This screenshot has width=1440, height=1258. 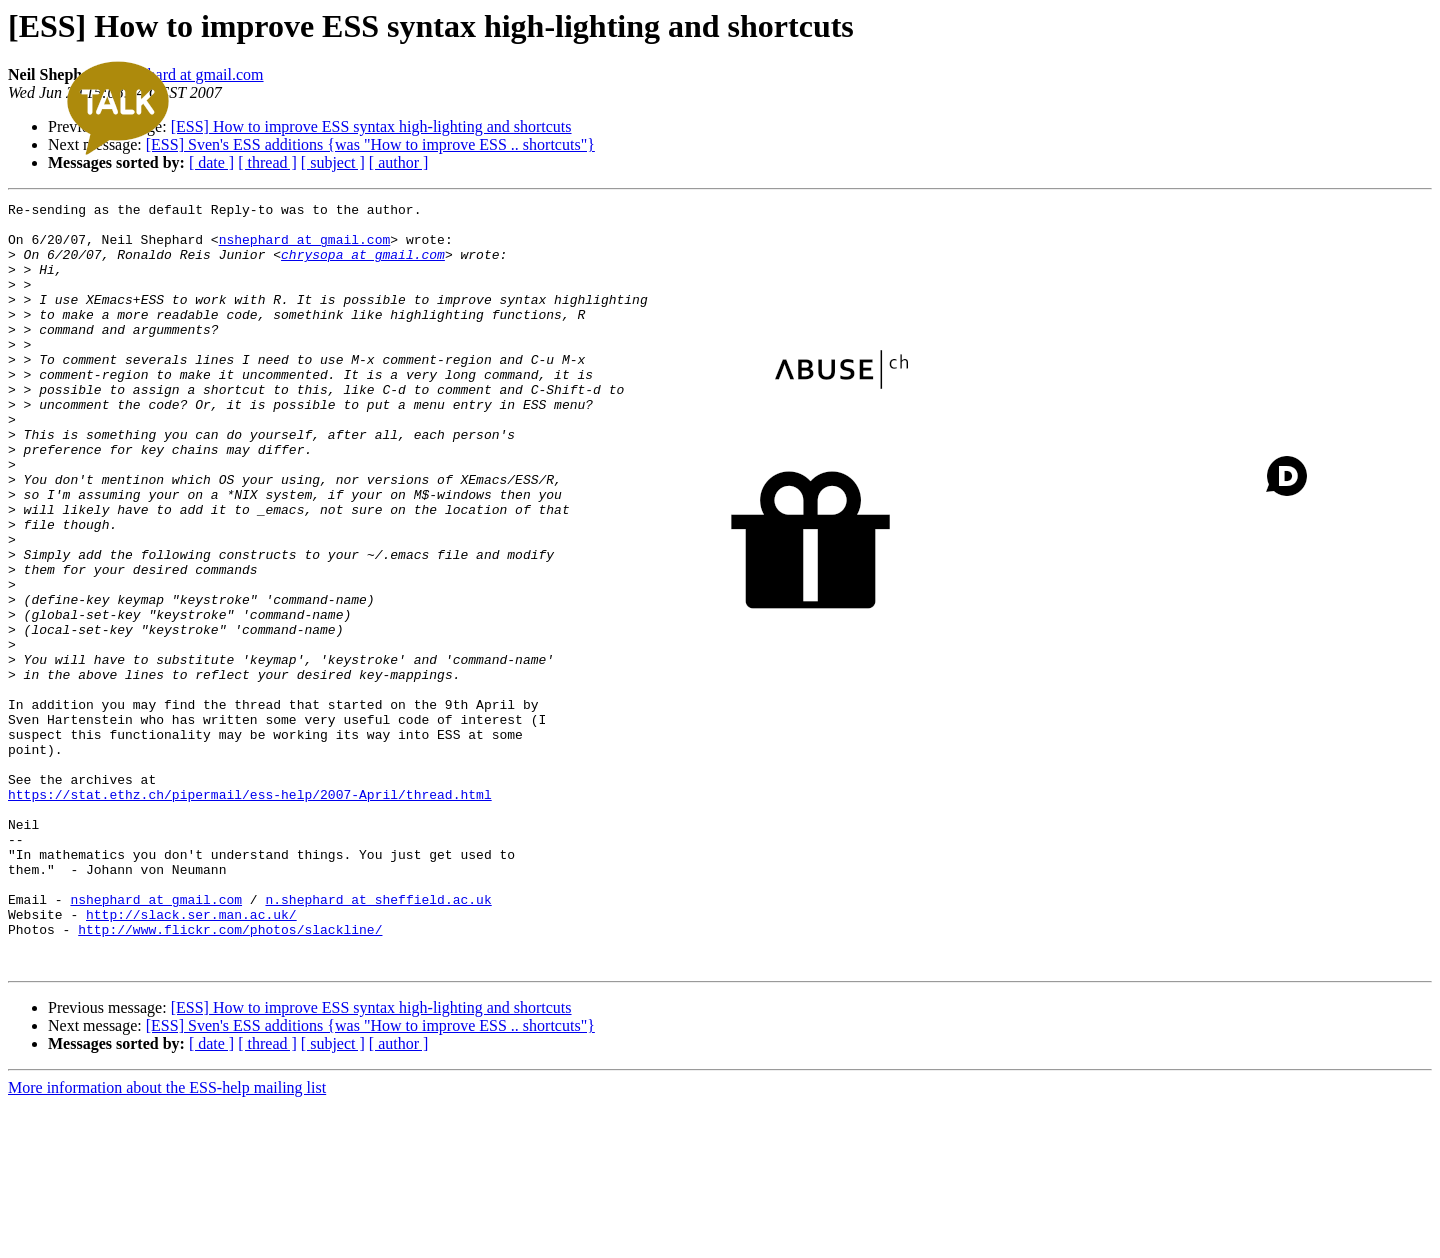 What do you see at coordinates (1287, 476) in the screenshot?
I see `open Disqus comments section` at bounding box center [1287, 476].